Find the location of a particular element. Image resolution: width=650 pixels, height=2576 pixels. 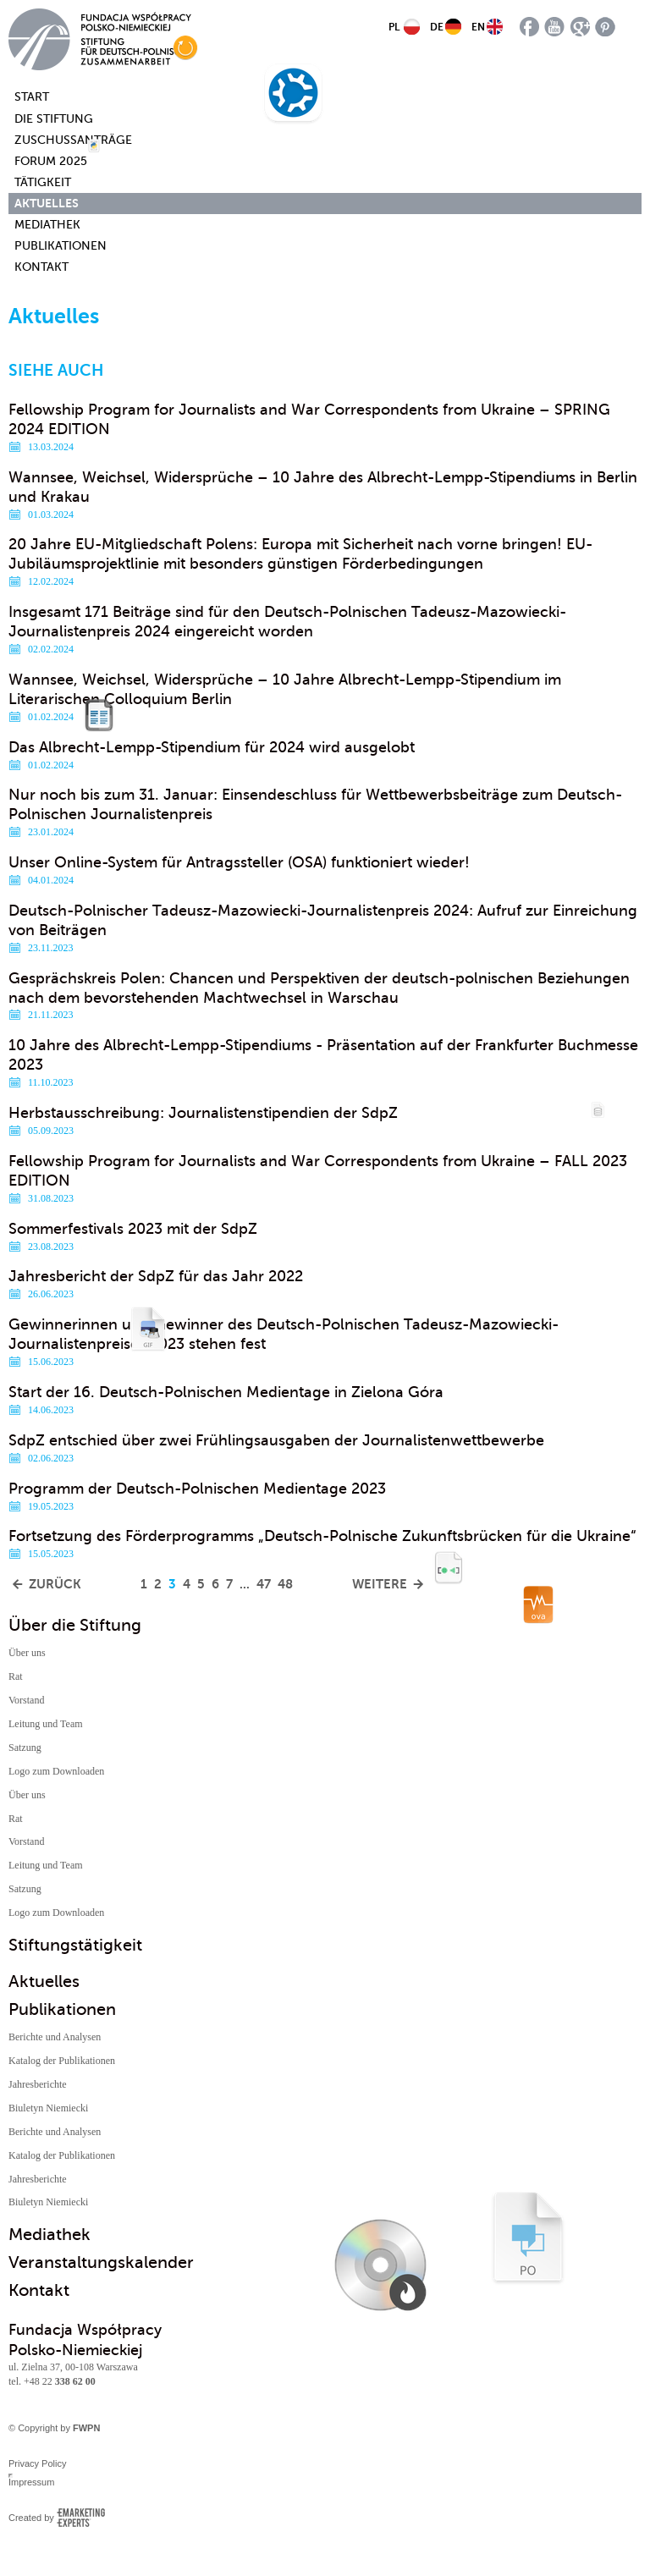

launch kubuntu system settings is located at coordinates (293, 92).